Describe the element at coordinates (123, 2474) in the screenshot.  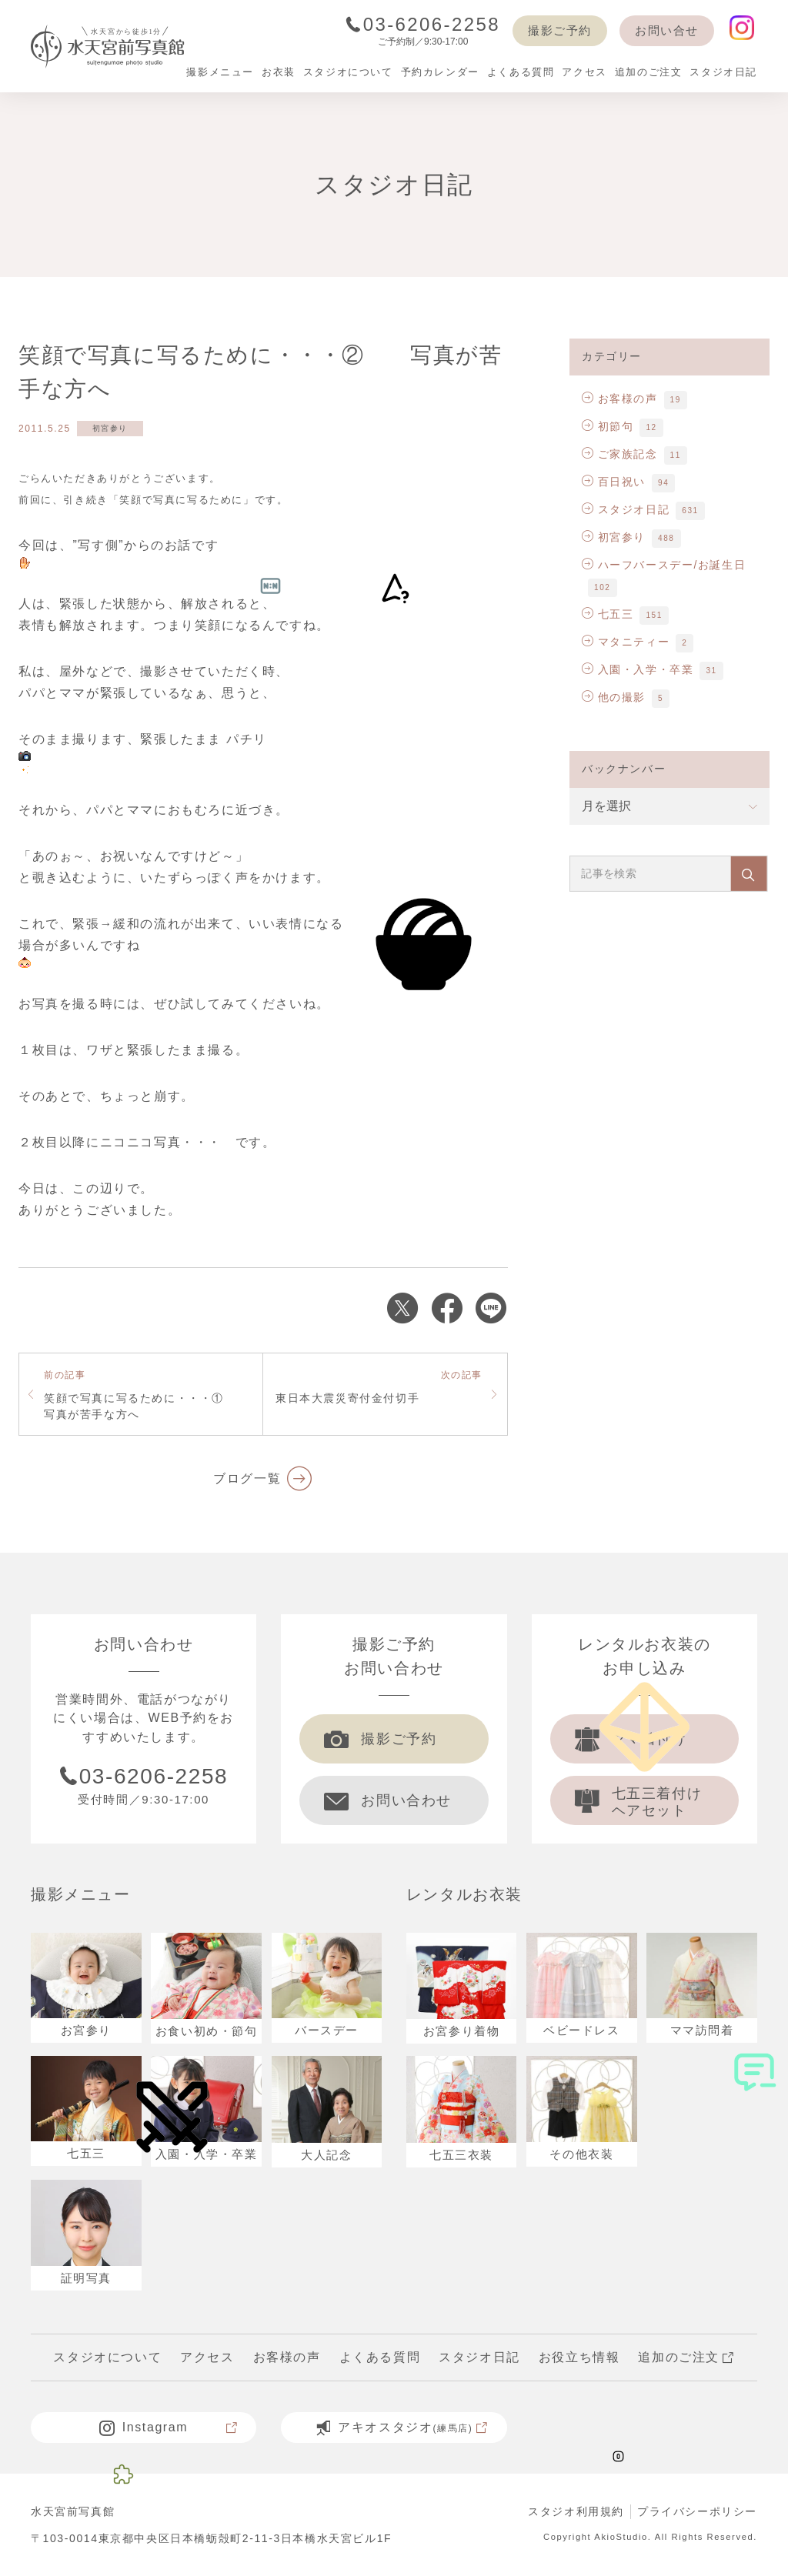
I see `access browser extensions or plugins` at that location.